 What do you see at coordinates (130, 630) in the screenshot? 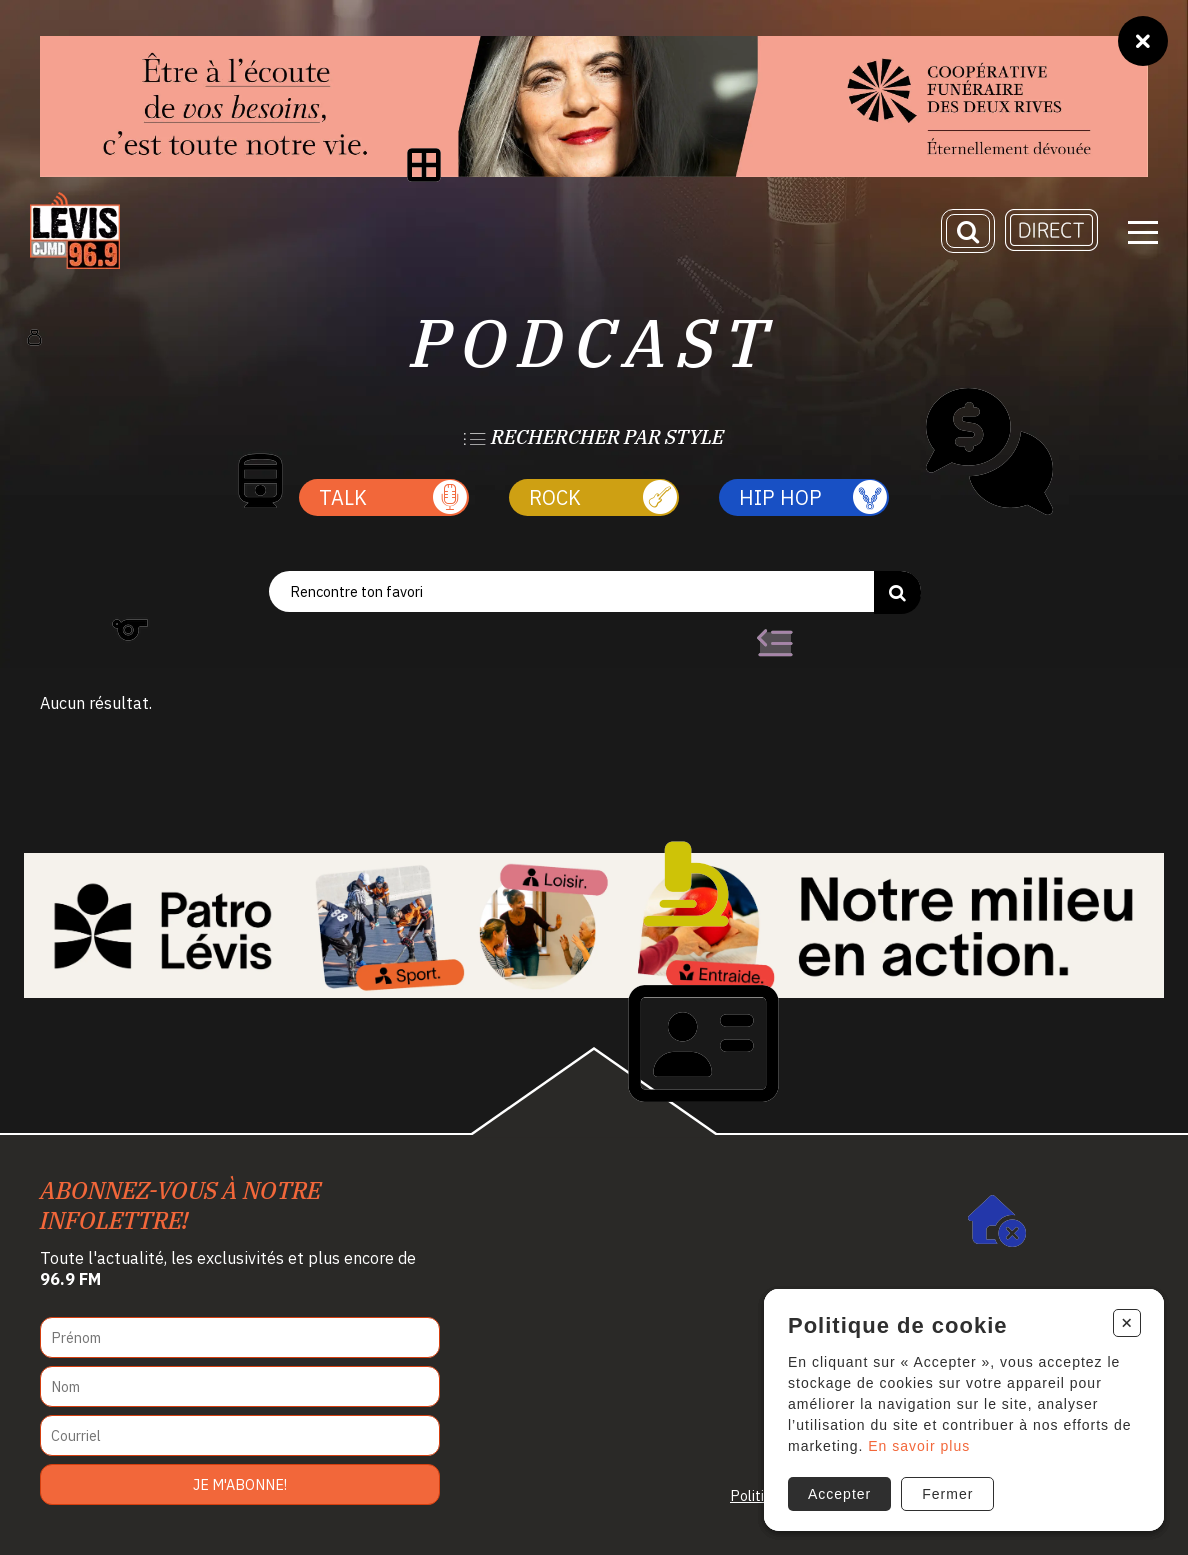
I see `access sports features or content` at bounding box center [130, 630].